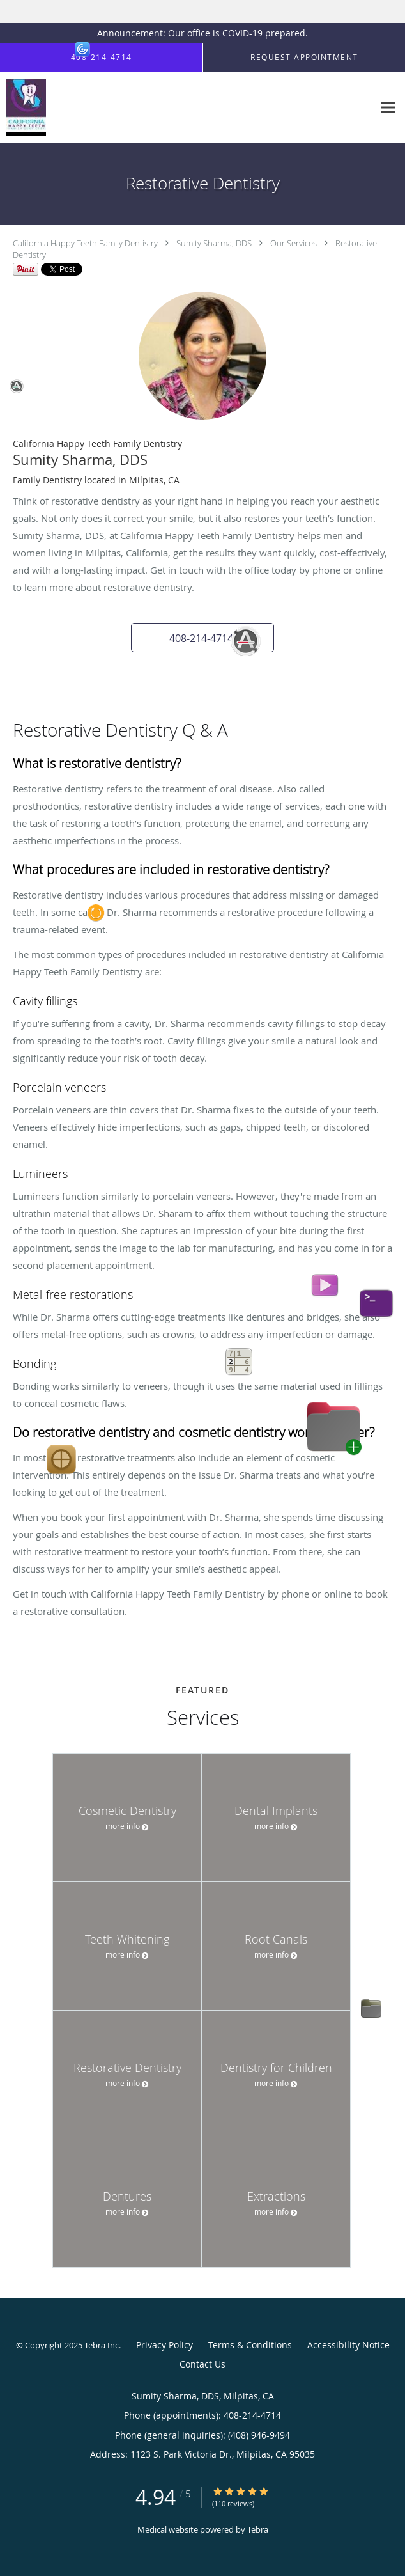 This screenshot has height=2576, width=405. What do you see at coordinates (376, 1303) in the screenshot?
I see `open root terminal with administrator privileges` at bounding box center [376, 1303].